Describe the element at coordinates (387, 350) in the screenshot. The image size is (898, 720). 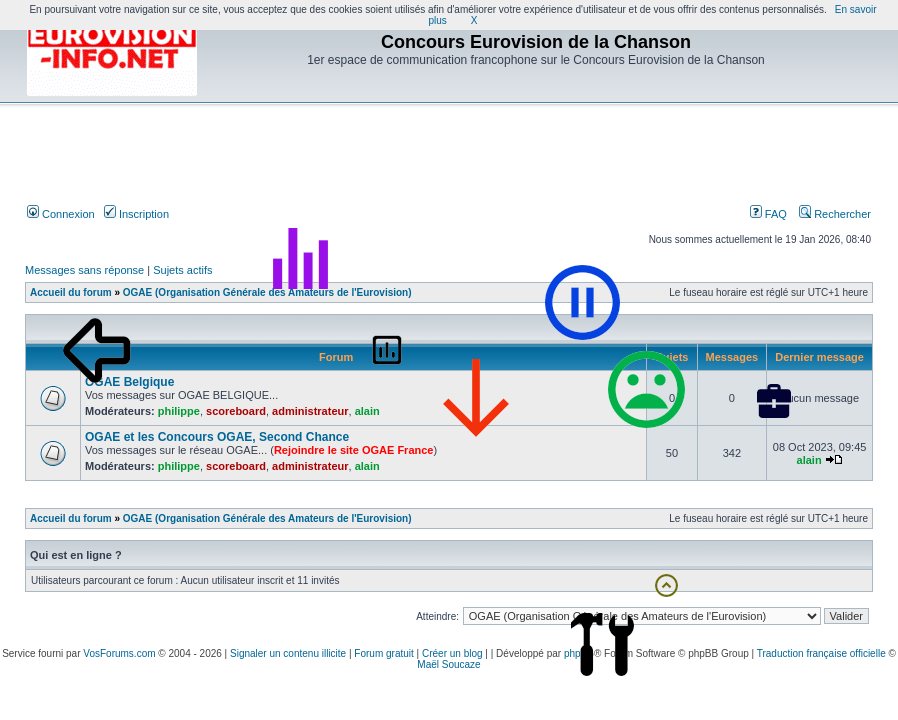
I see `insert a chart or graph into a document` at that location.